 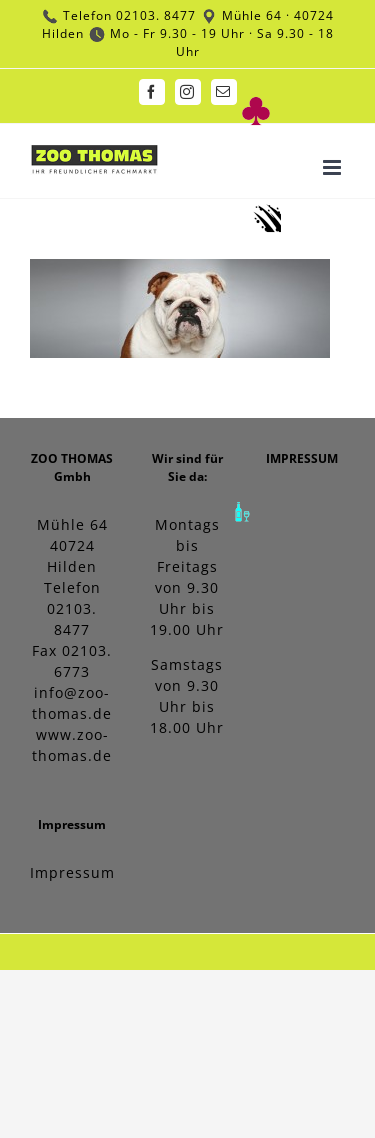 I want to click on select clubs suit in a card game, so click(x=256, y=111).